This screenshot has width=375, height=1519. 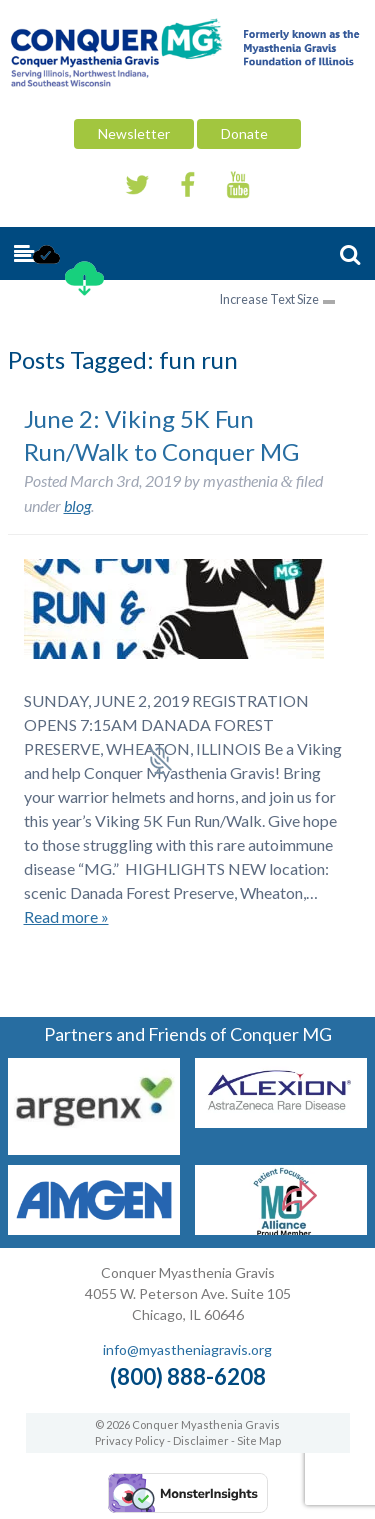 I want to click on mute your microphone, so click(x=159, y=760).